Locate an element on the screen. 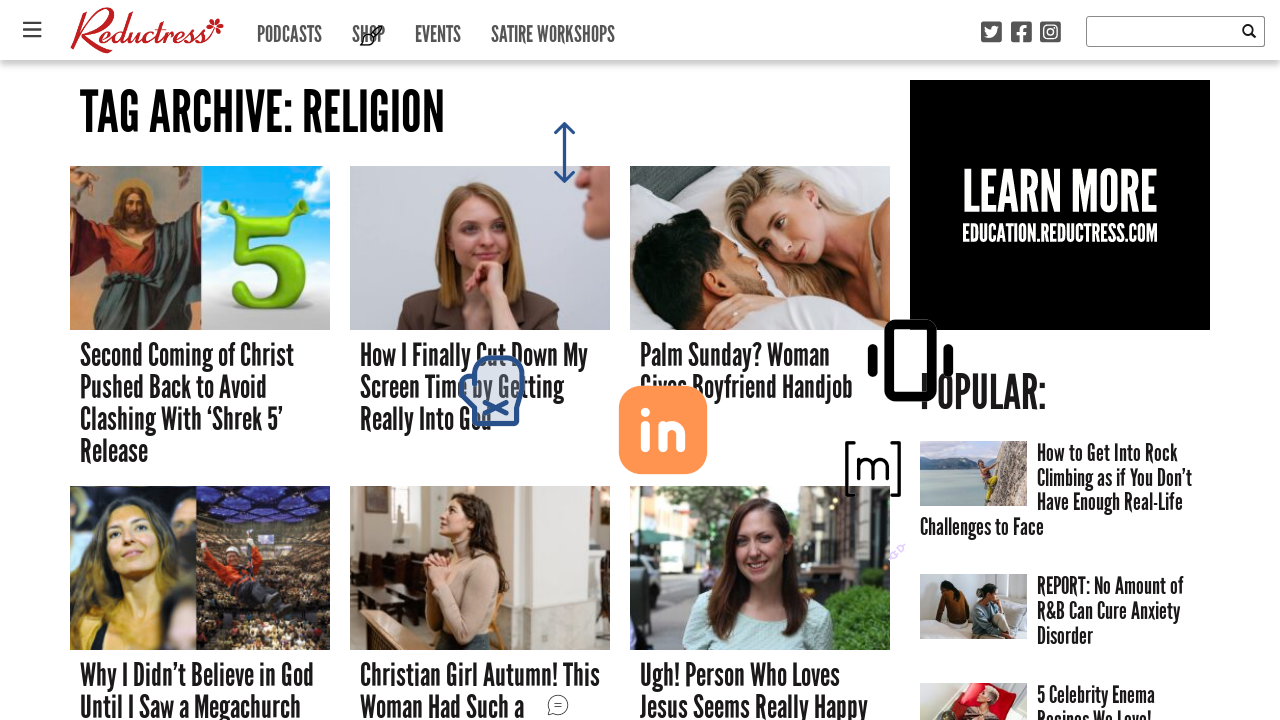 This screenshot has width=1280, height=720. connect with LinkedIn is located at coordinates (663, 430).